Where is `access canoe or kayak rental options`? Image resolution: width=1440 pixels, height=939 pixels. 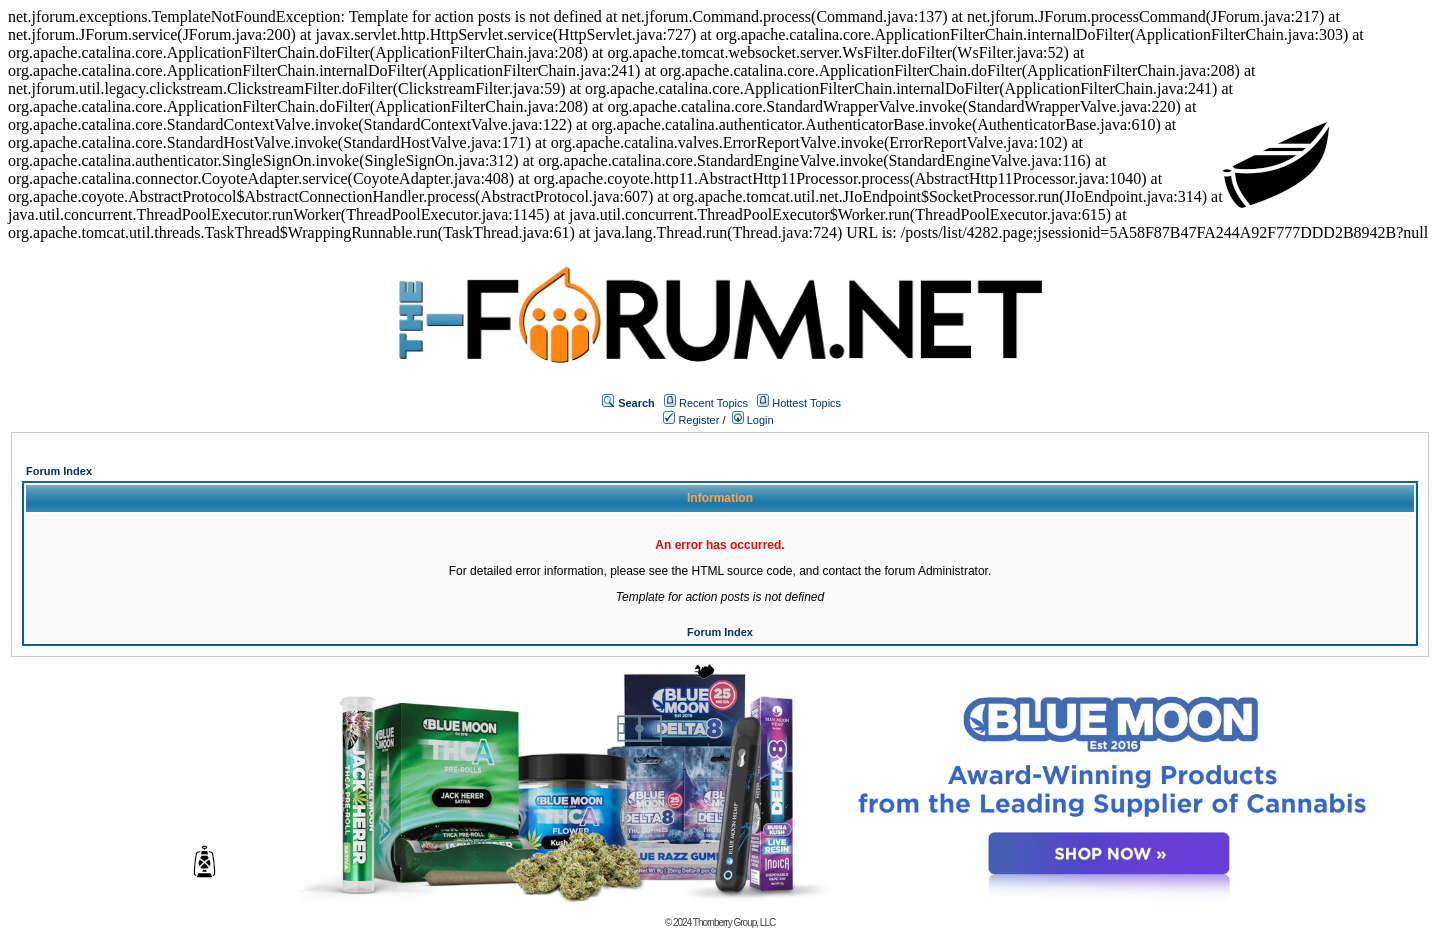 access canoe or kayak rental options is located at coordinates (1276, 165).